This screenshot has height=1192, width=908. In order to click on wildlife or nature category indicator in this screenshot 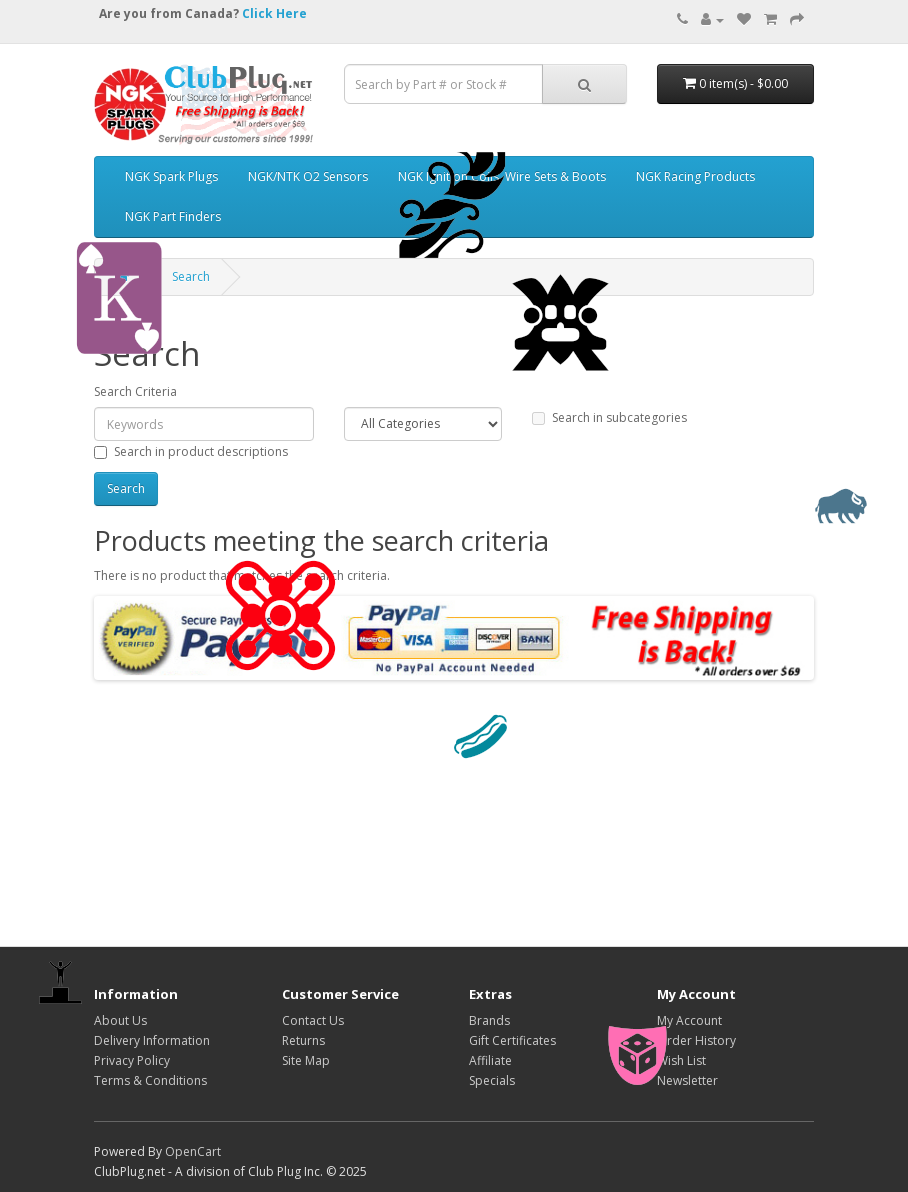, I will do `click(841, 506)`.